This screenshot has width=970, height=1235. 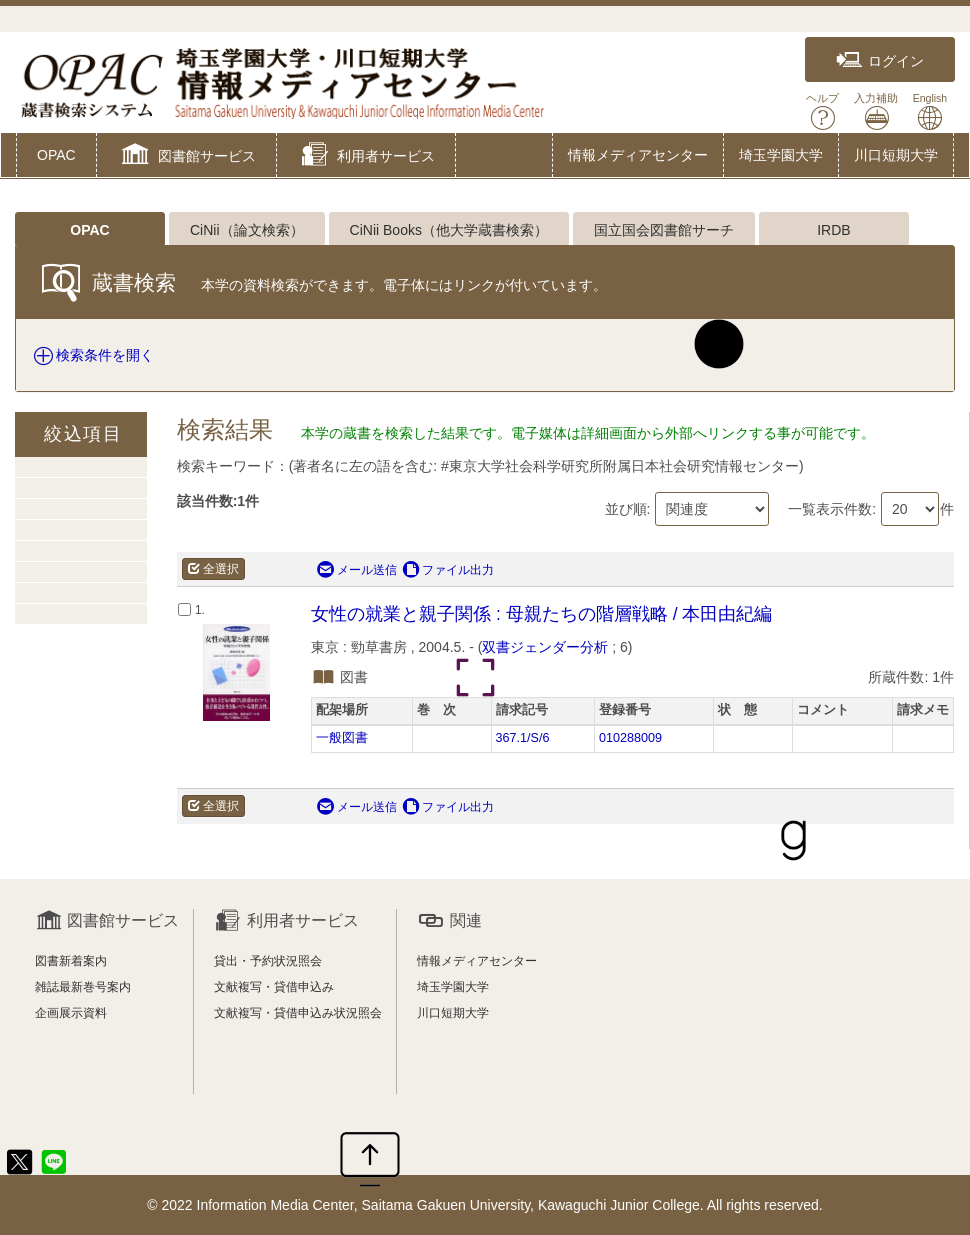 I want to click on expand to fullscreen mode, so click(x=475, y=677).